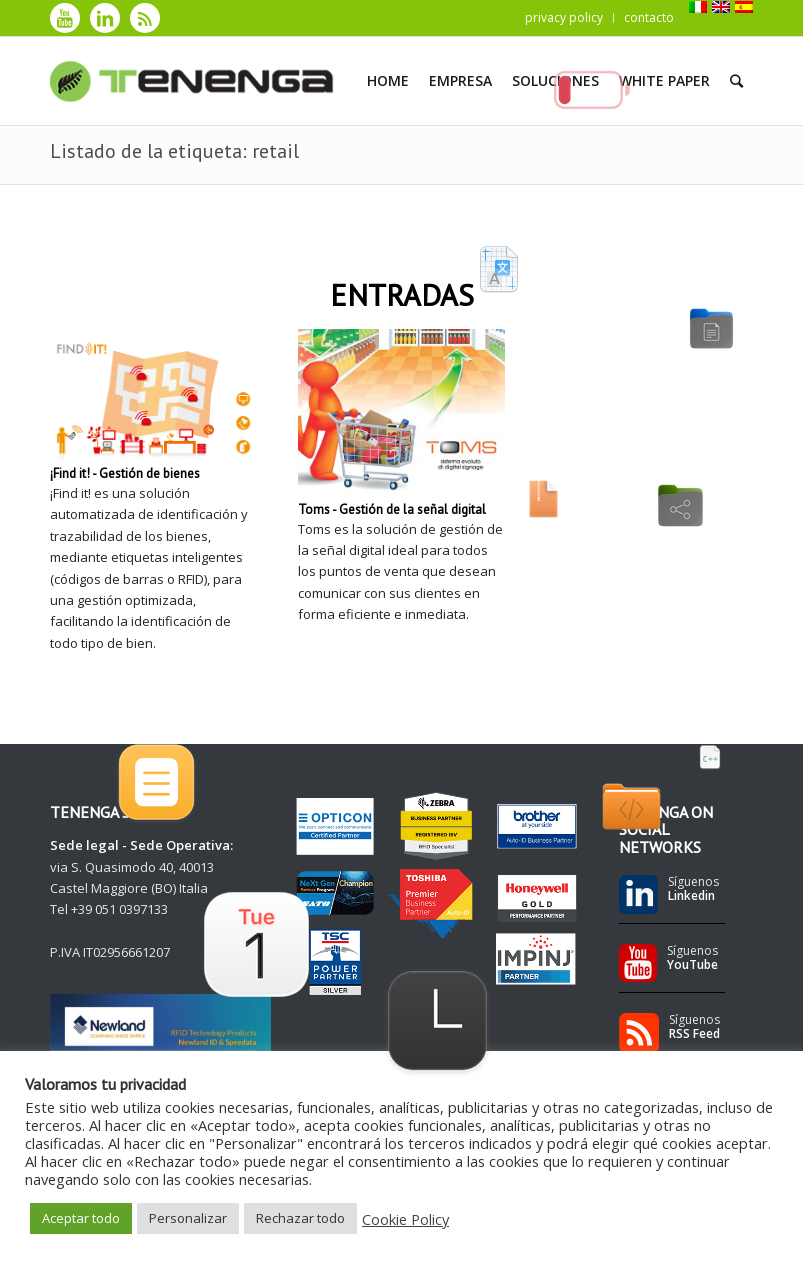 Image resolution: width=803 pixels, height=1287 pixels. I want to click on open date and time settings, so click(437, 1022).